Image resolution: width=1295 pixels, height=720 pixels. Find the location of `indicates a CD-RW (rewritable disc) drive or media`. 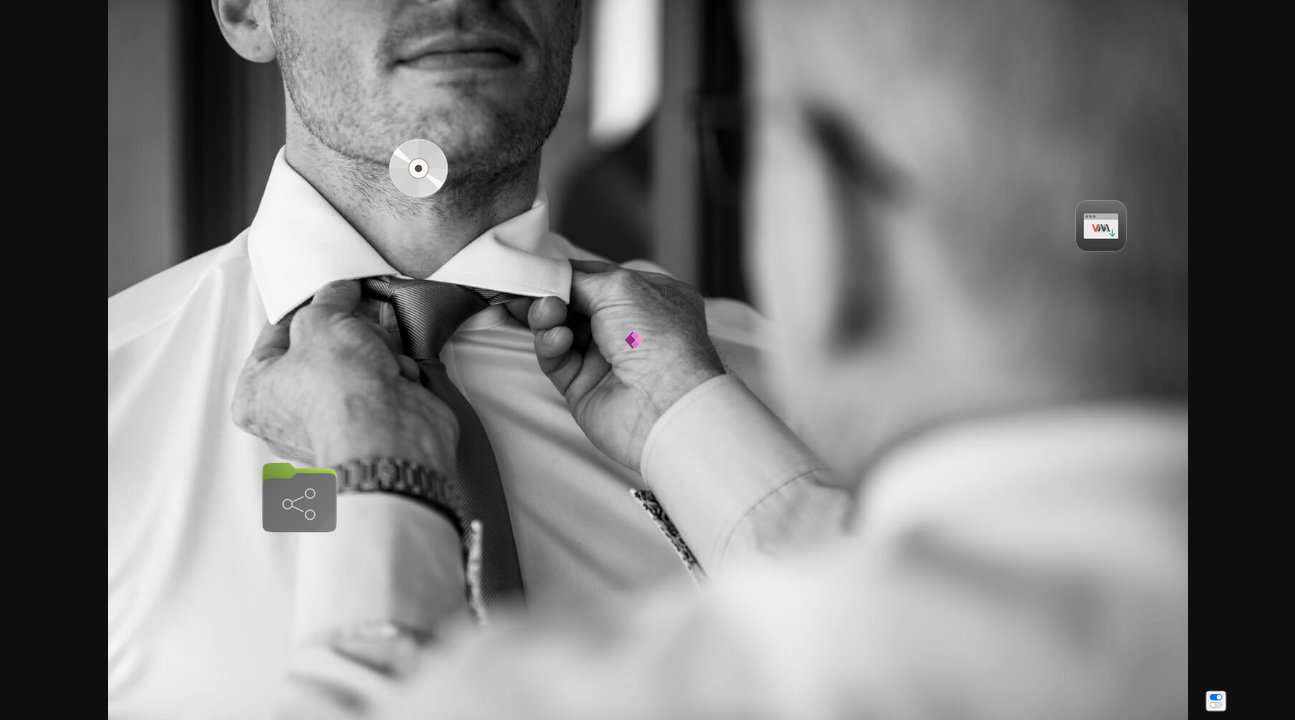

indicates a CD-RW (rewritable disc) drive or media is located at coordinates (418, 168).